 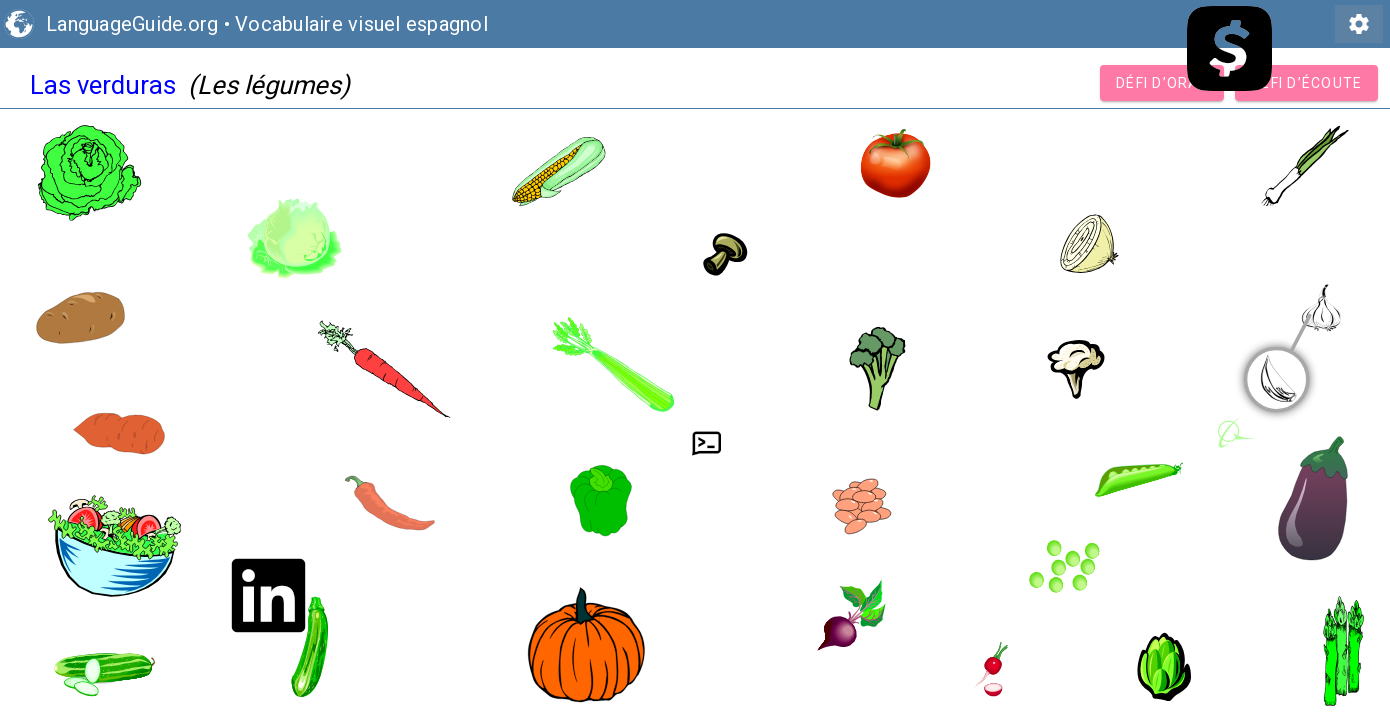 What do you see at coordinates (706, 443) in the screenshot?
I see `open ntfy push notification service` at bounding box center [706, 443].